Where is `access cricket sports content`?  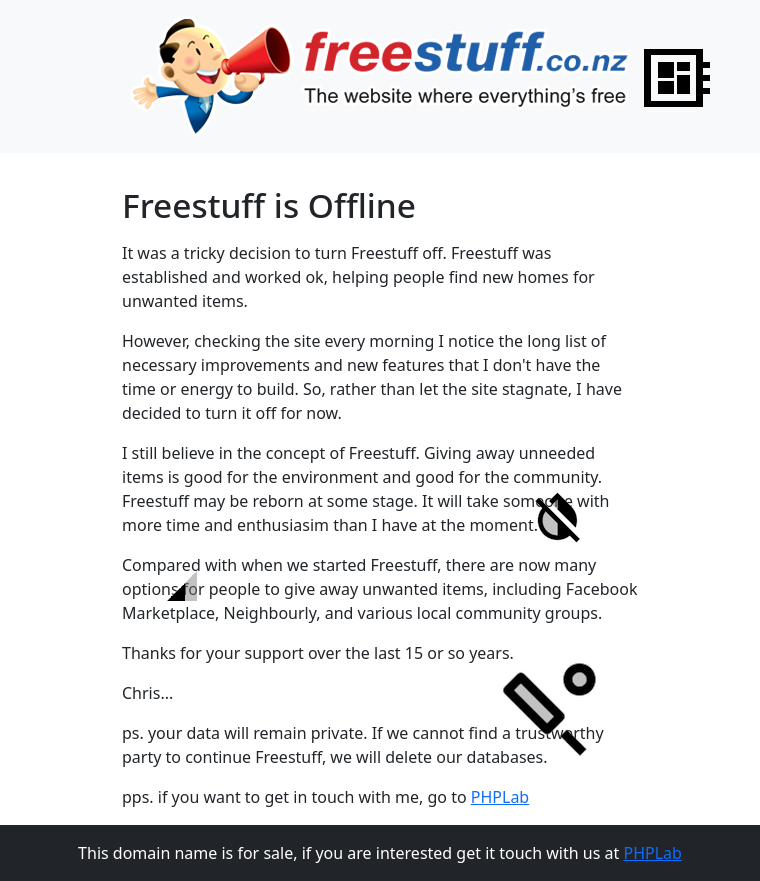 access cricket sports content is located at coordinates (549, 709).